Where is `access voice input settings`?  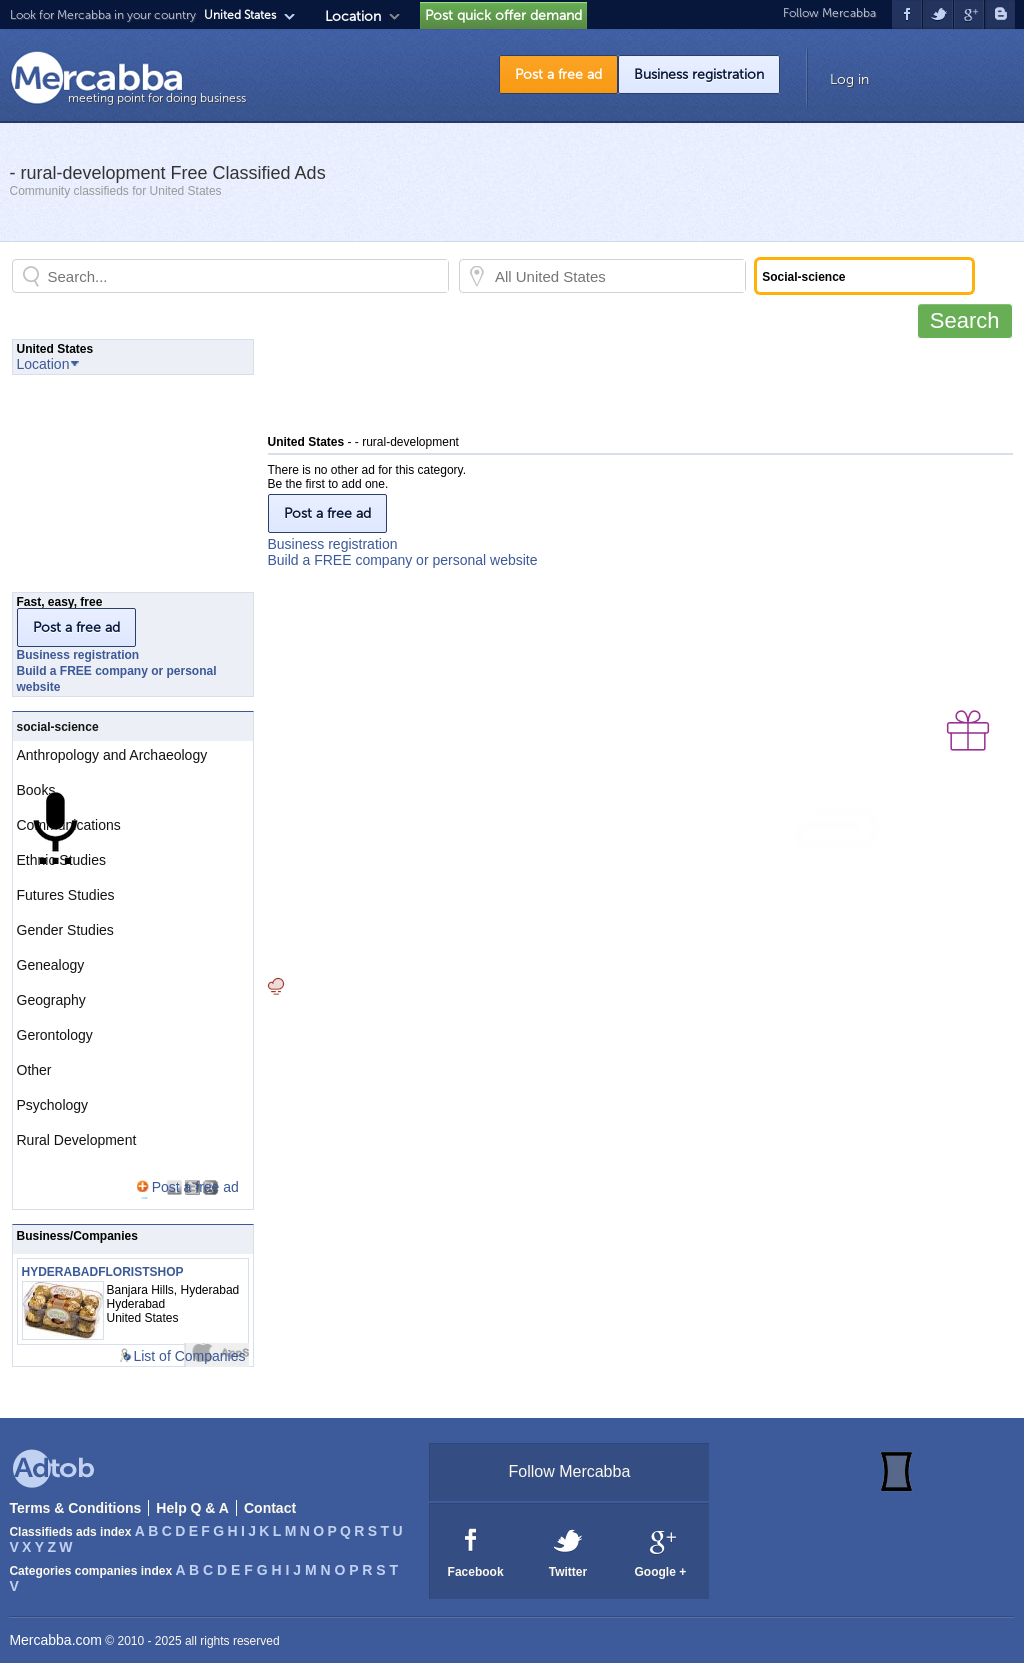 access voice input settings is located at coordinates (55, 826).